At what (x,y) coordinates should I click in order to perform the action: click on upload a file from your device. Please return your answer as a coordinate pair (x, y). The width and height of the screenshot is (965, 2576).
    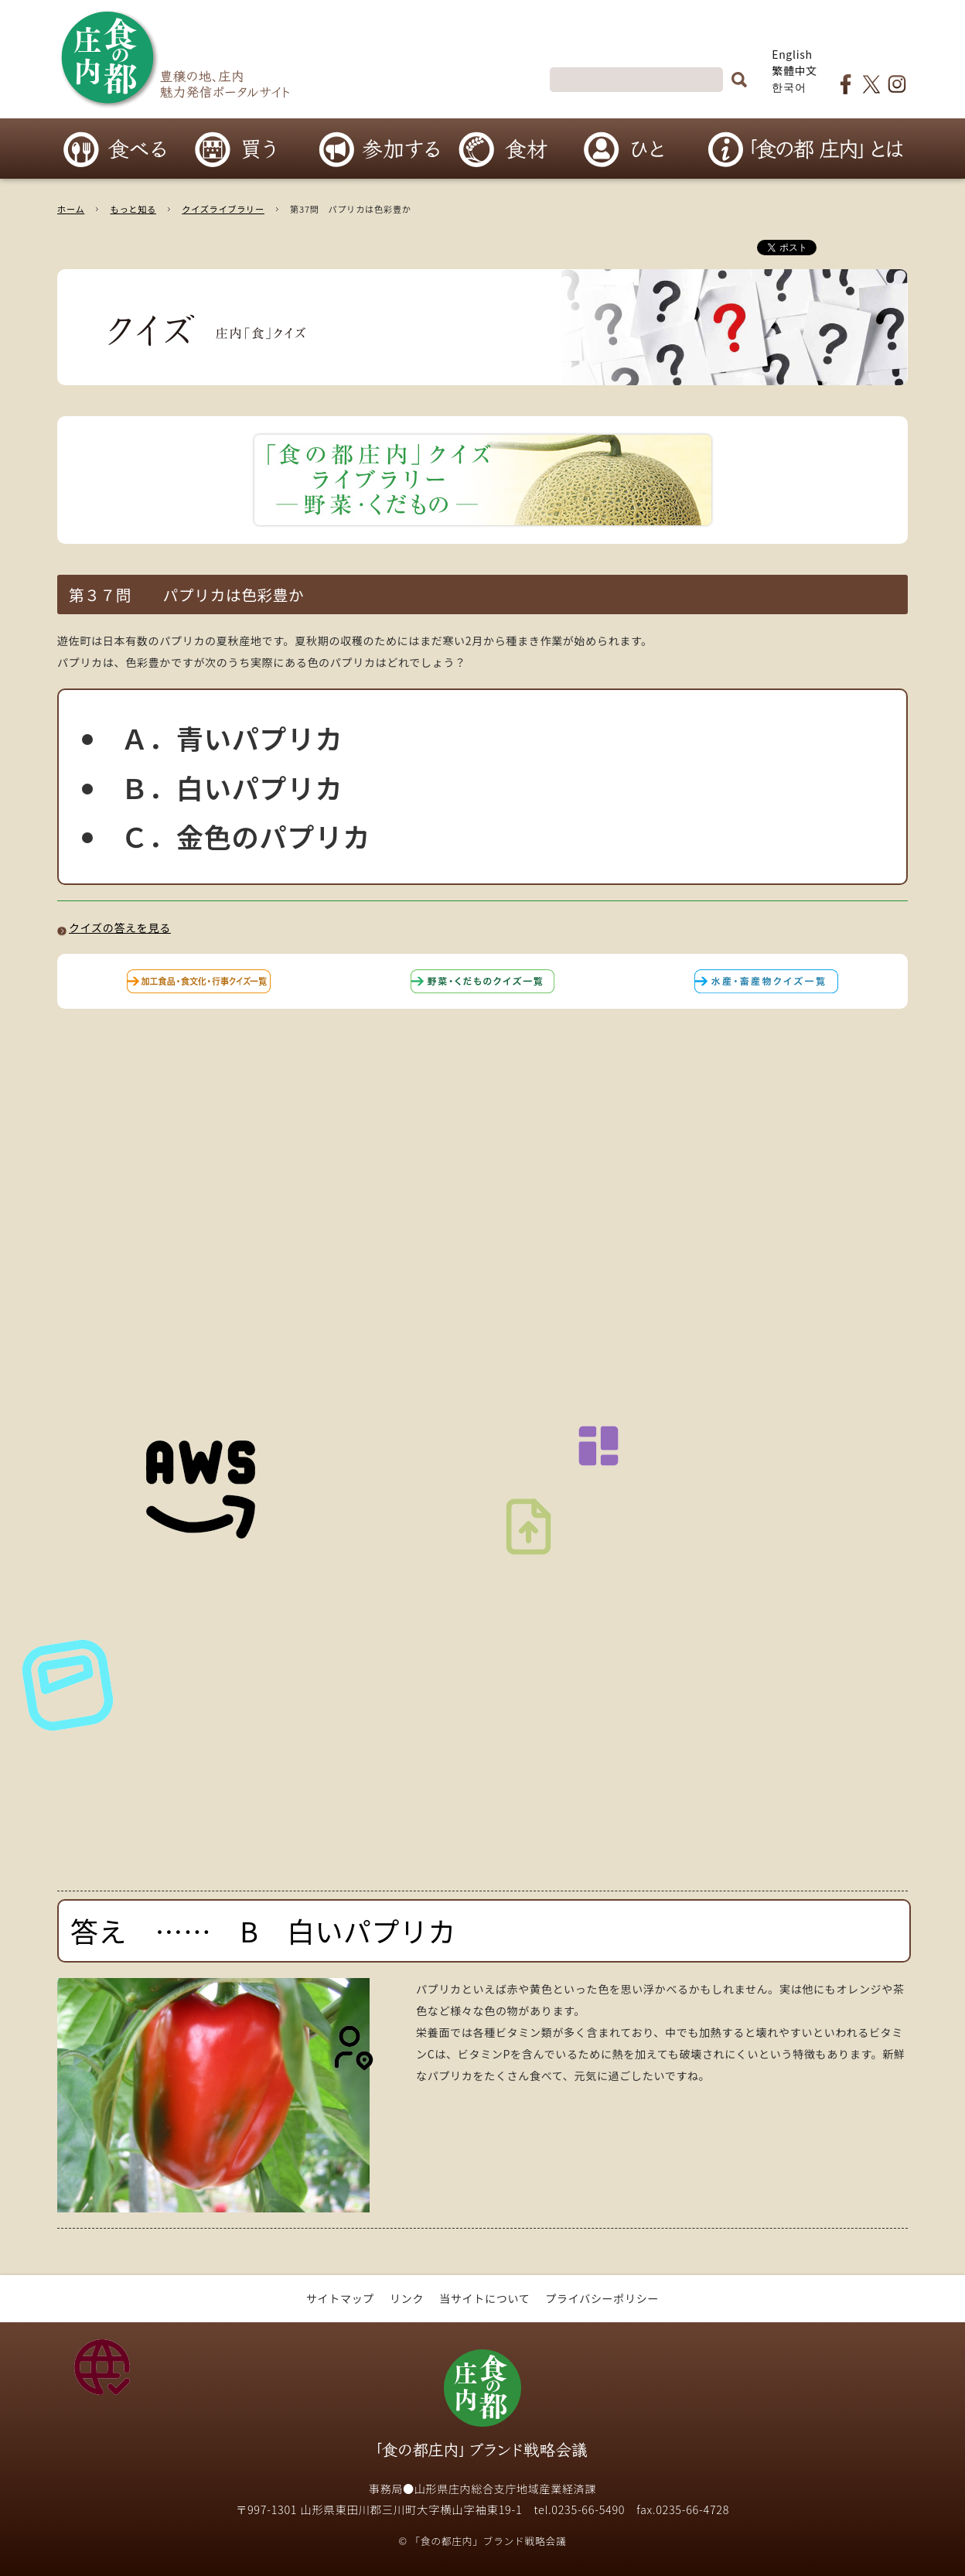
    Looking at the image, I should click on (528, 1526).